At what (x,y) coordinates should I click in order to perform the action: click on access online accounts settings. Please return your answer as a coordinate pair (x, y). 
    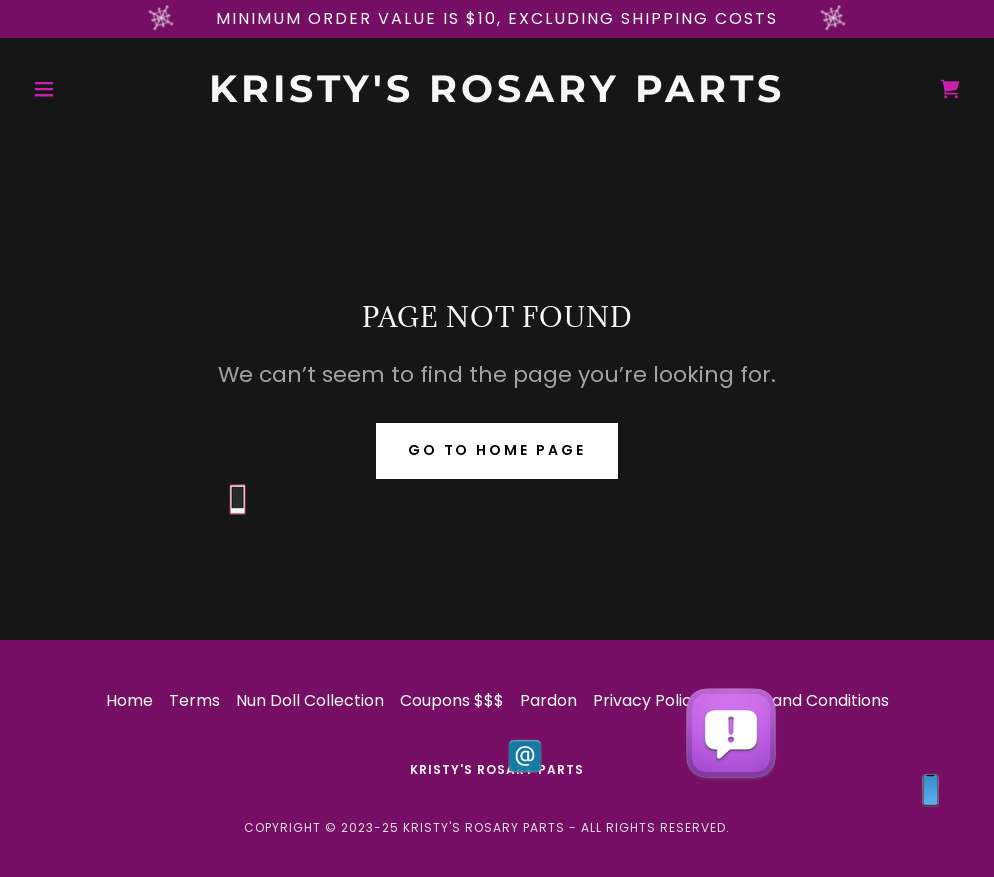
    Looking at the image, I should click on (525, 756).